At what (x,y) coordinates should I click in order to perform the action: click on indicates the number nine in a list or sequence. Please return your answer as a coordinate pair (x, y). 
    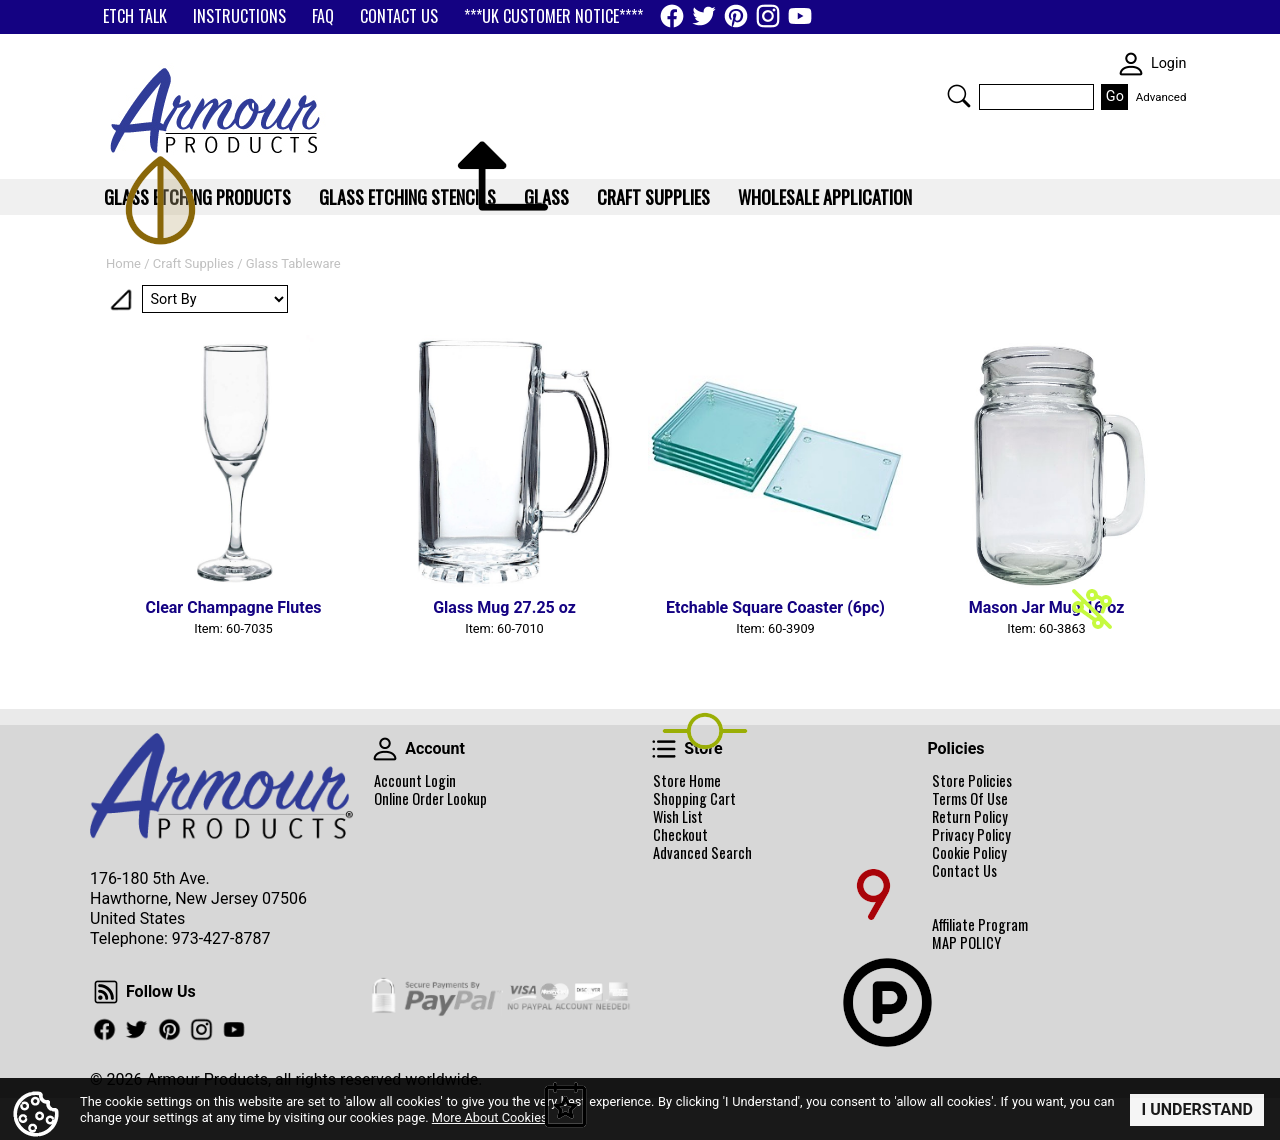
    Looking at the image, I should click on (873, 894).